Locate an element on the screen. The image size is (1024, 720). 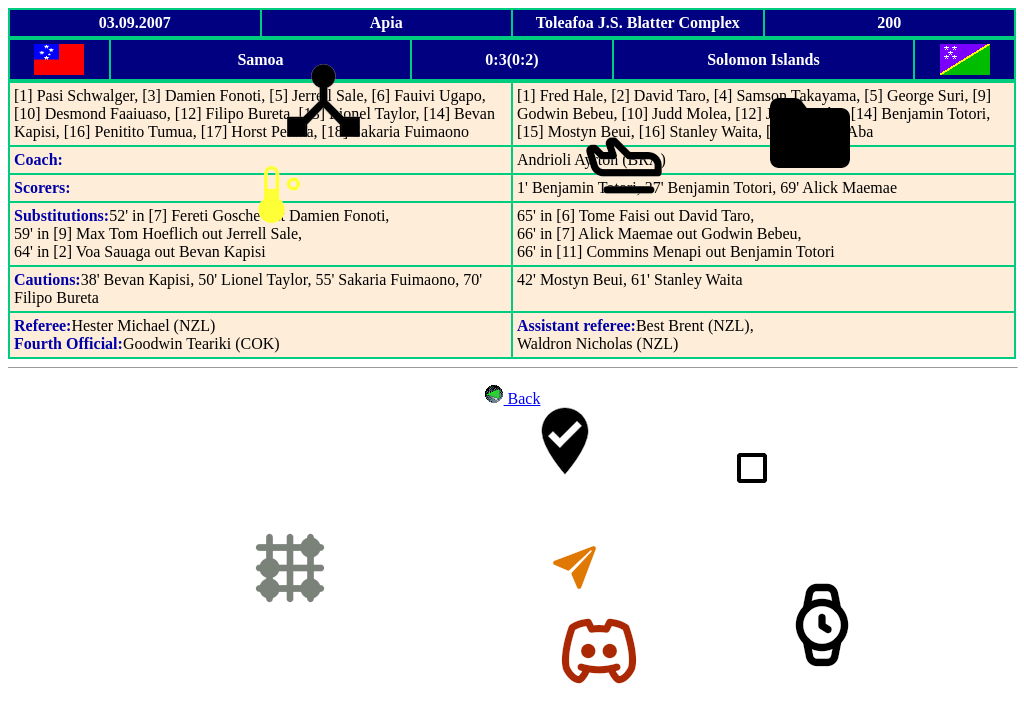
view flight status or tracking is located at coordinates (624, 163).